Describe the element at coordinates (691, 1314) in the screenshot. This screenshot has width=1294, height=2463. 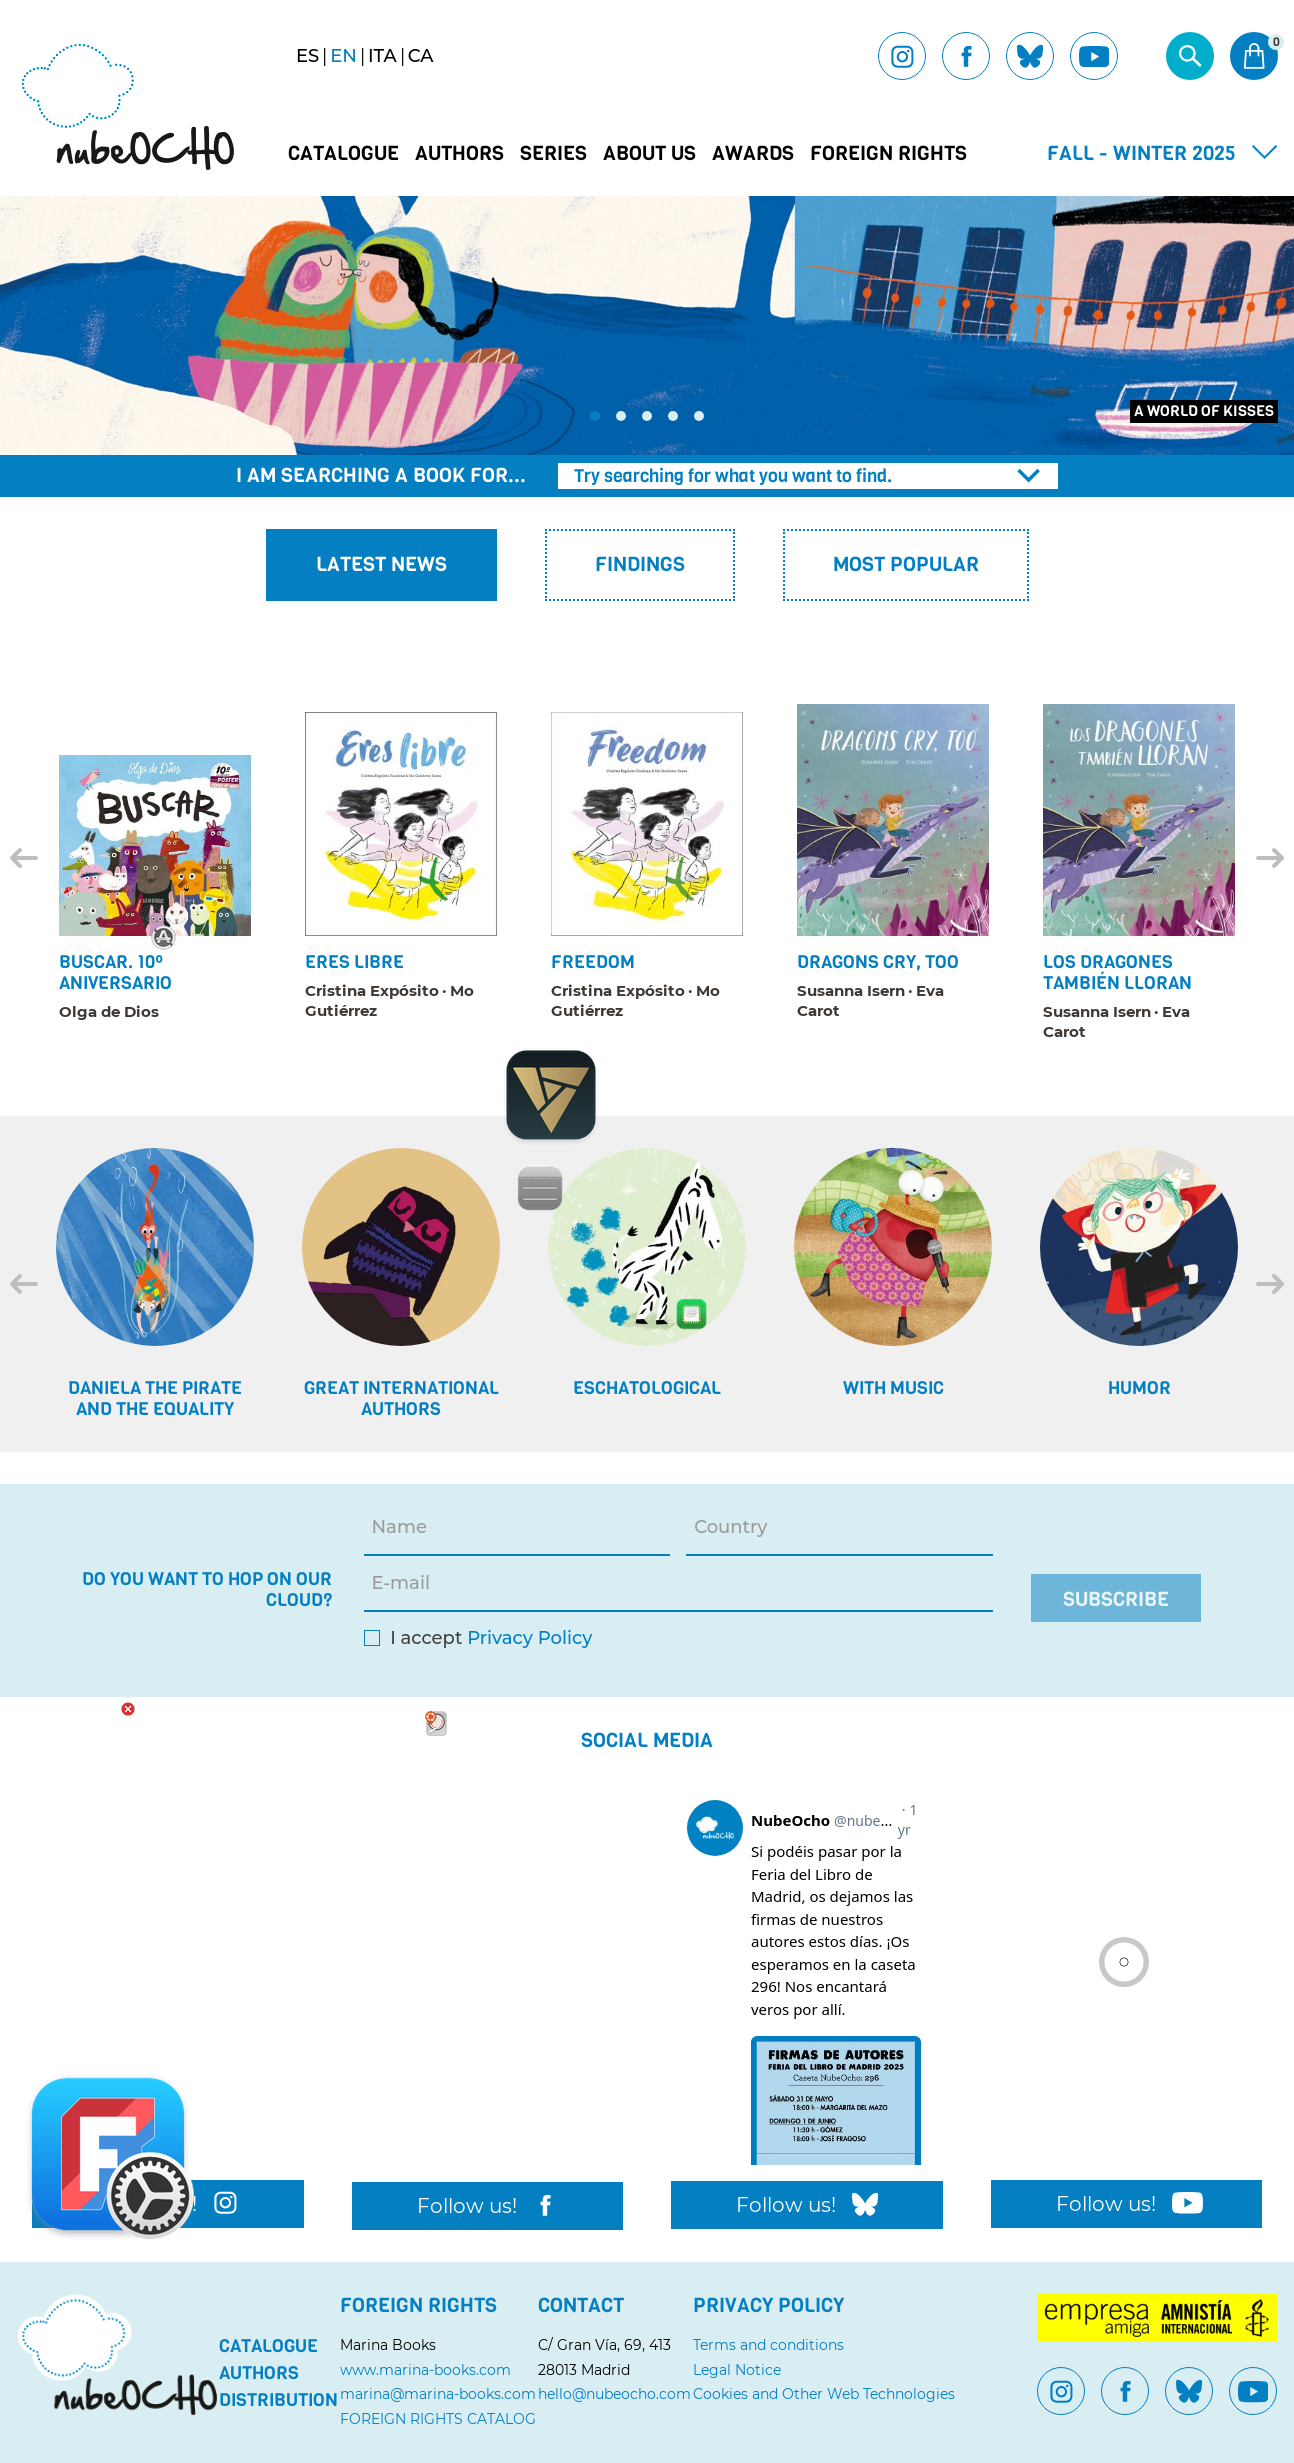
I see `firmware file or system software package` at that location.